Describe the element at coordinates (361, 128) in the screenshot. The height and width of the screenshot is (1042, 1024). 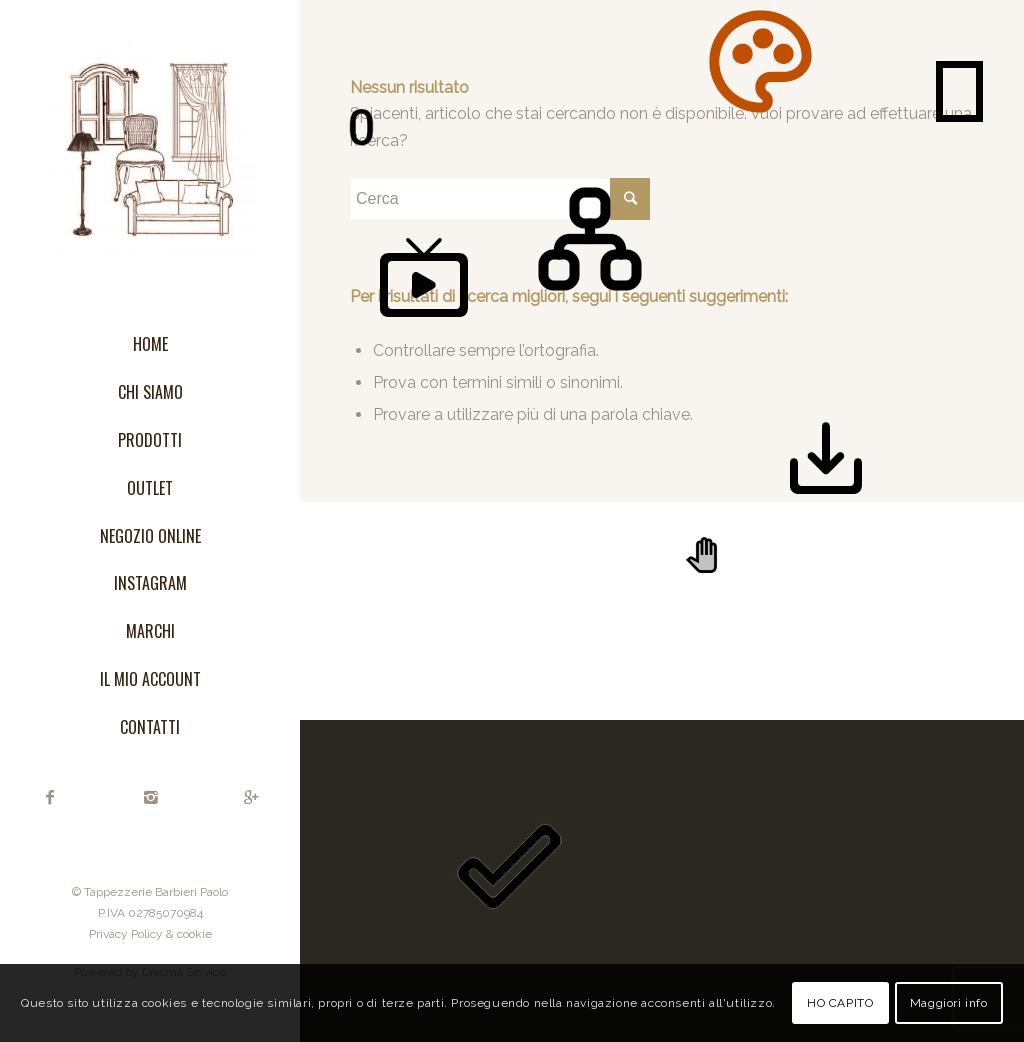
I see `set exposure compensation to zero` at that location.